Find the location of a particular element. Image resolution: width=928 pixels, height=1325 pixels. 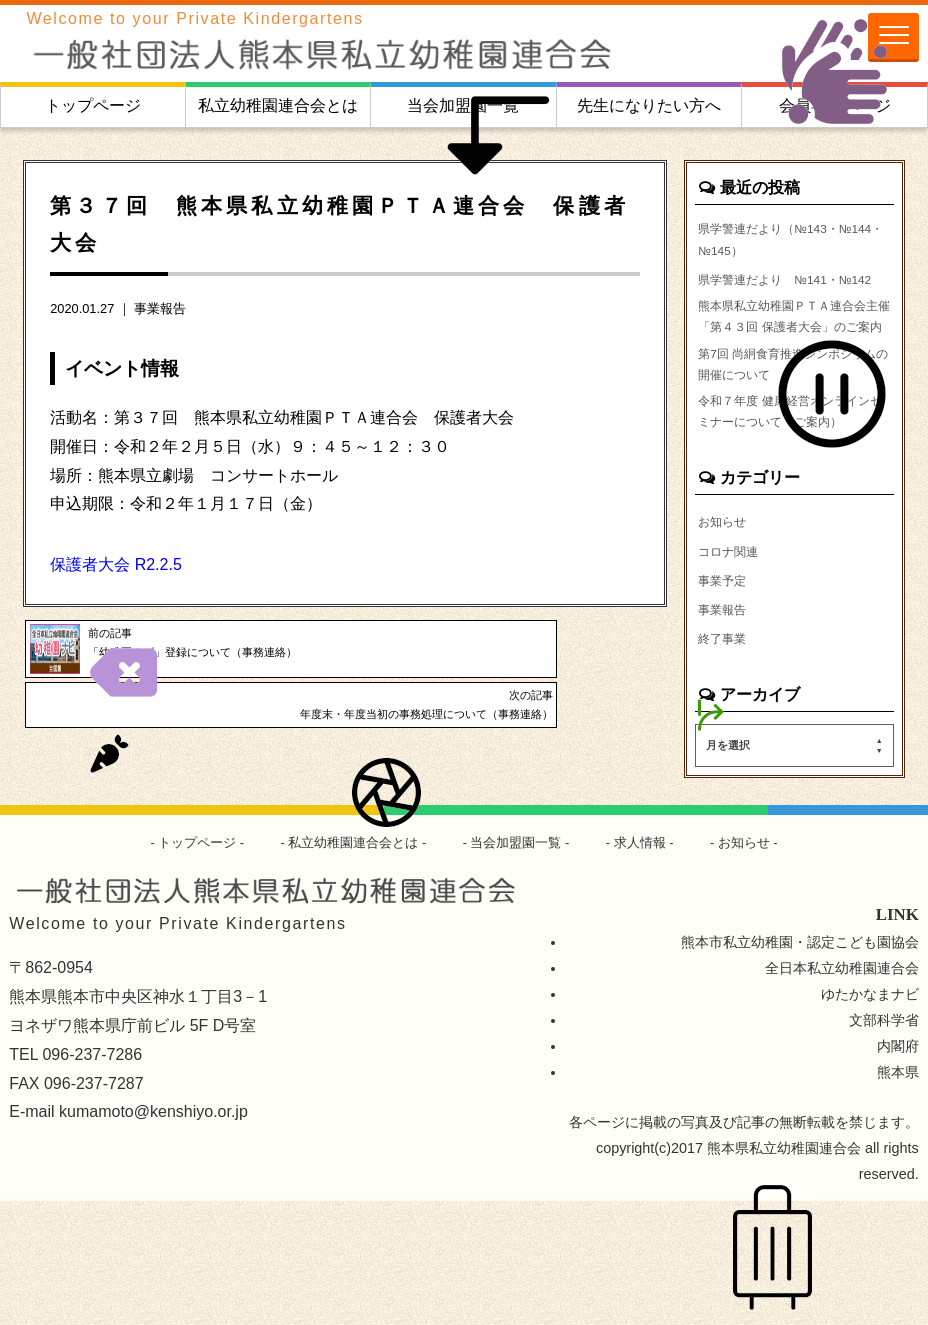

go back and down in navigation is located at coordinates (494, 127).